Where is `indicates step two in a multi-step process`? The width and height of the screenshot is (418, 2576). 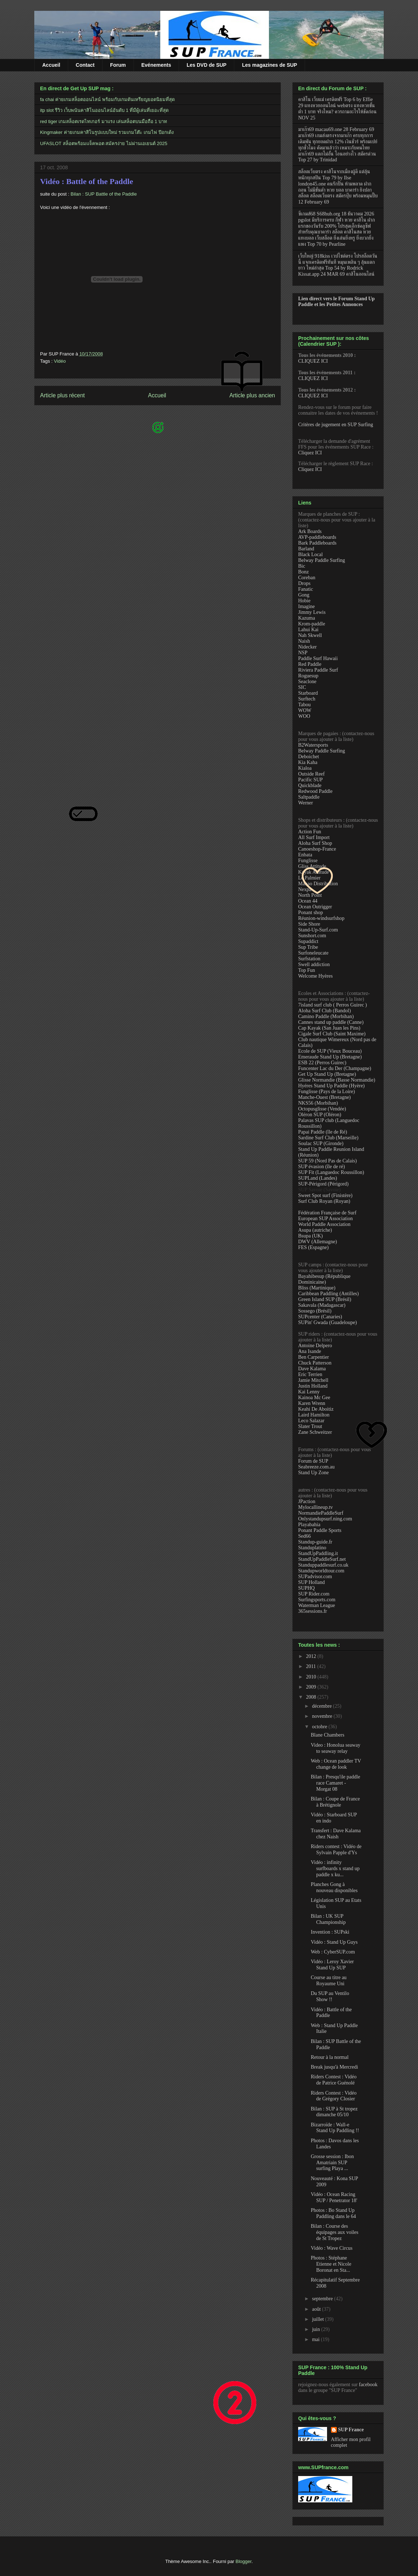 indicates step two in a multi-step process is located at coordinates (235, 2402).